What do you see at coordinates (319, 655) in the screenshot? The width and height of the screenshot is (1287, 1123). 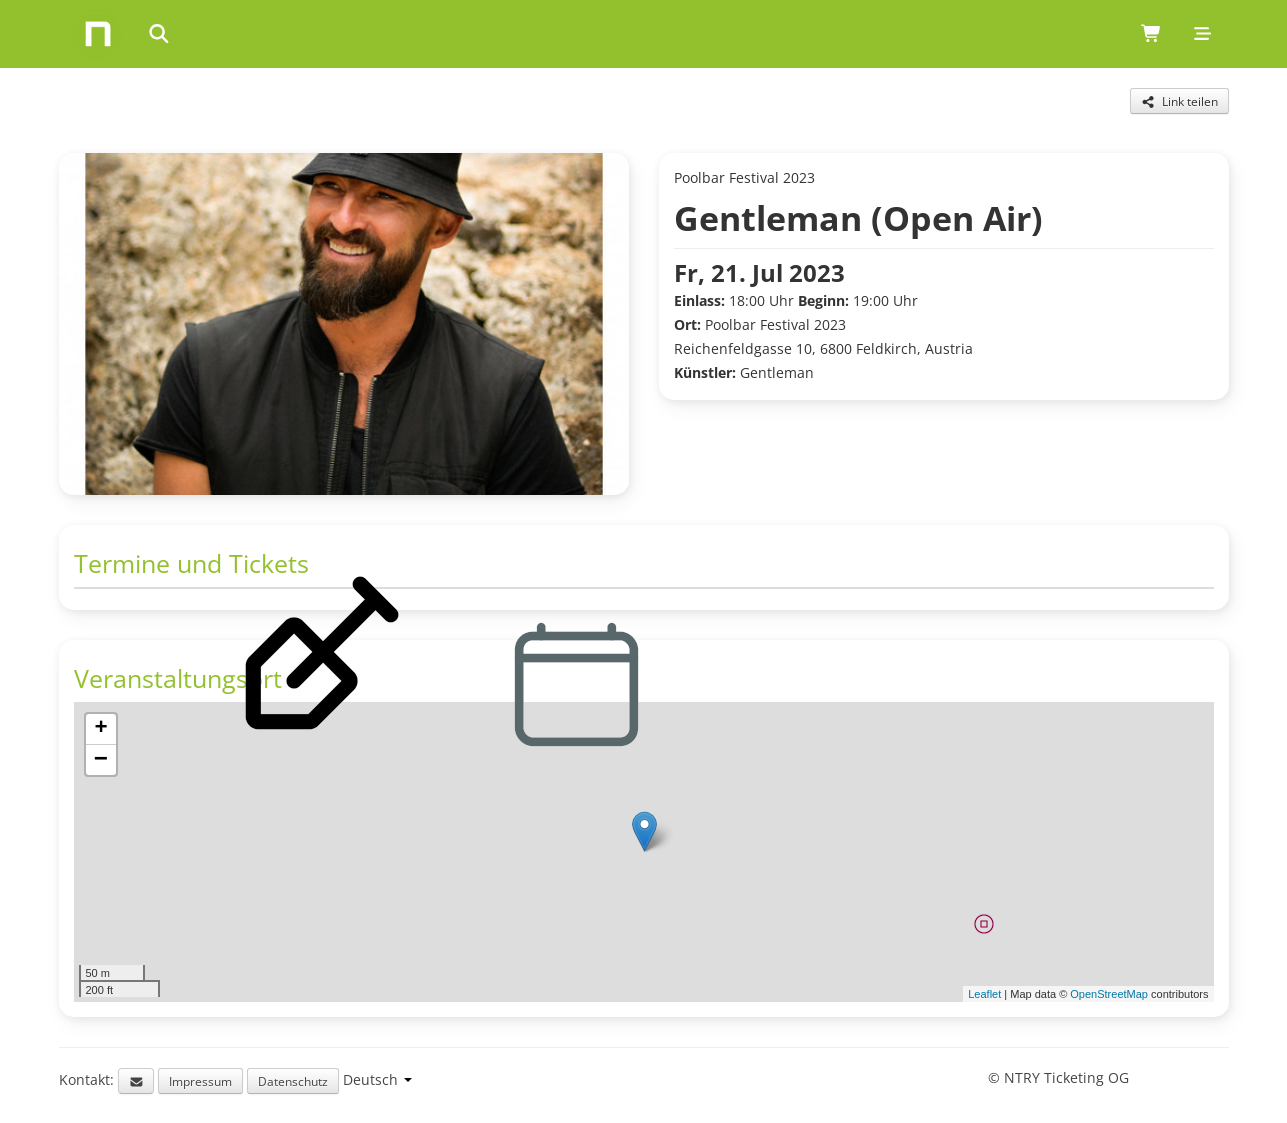 I see `access gardening or landscaping tools` at bounding box center [319, 655].